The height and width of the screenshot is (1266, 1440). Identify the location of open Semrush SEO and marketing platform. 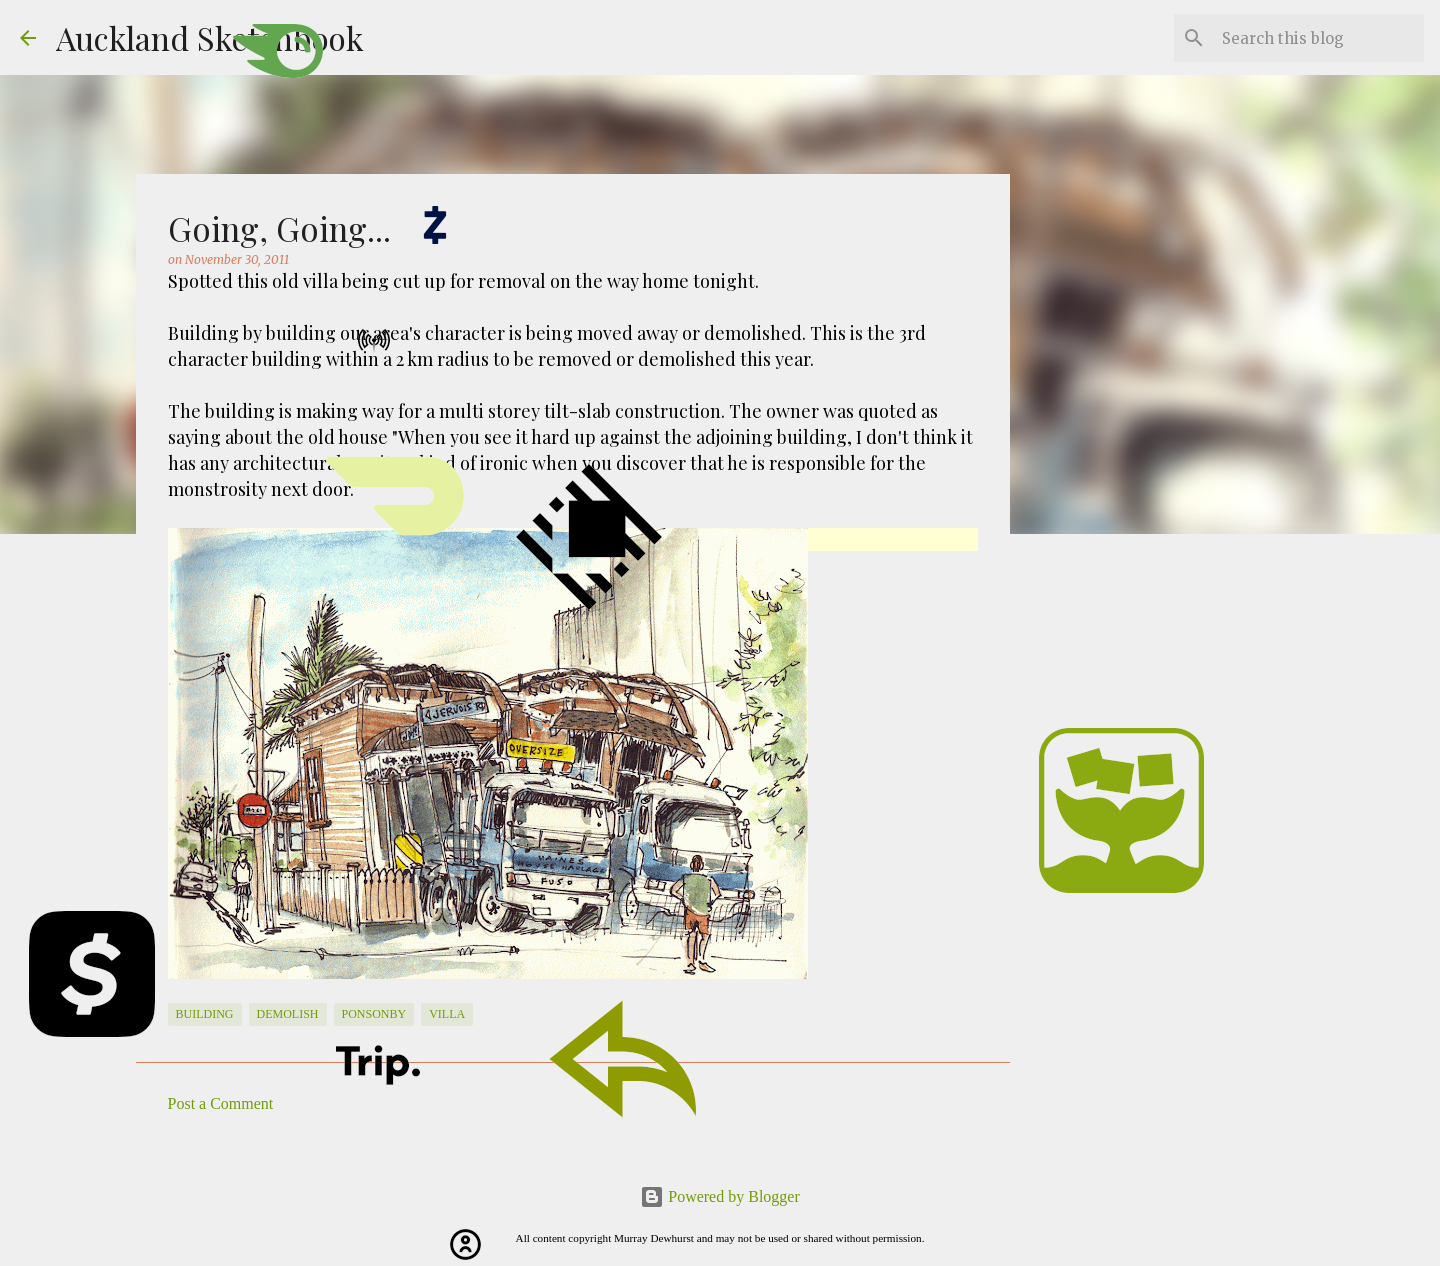
(278, 51).